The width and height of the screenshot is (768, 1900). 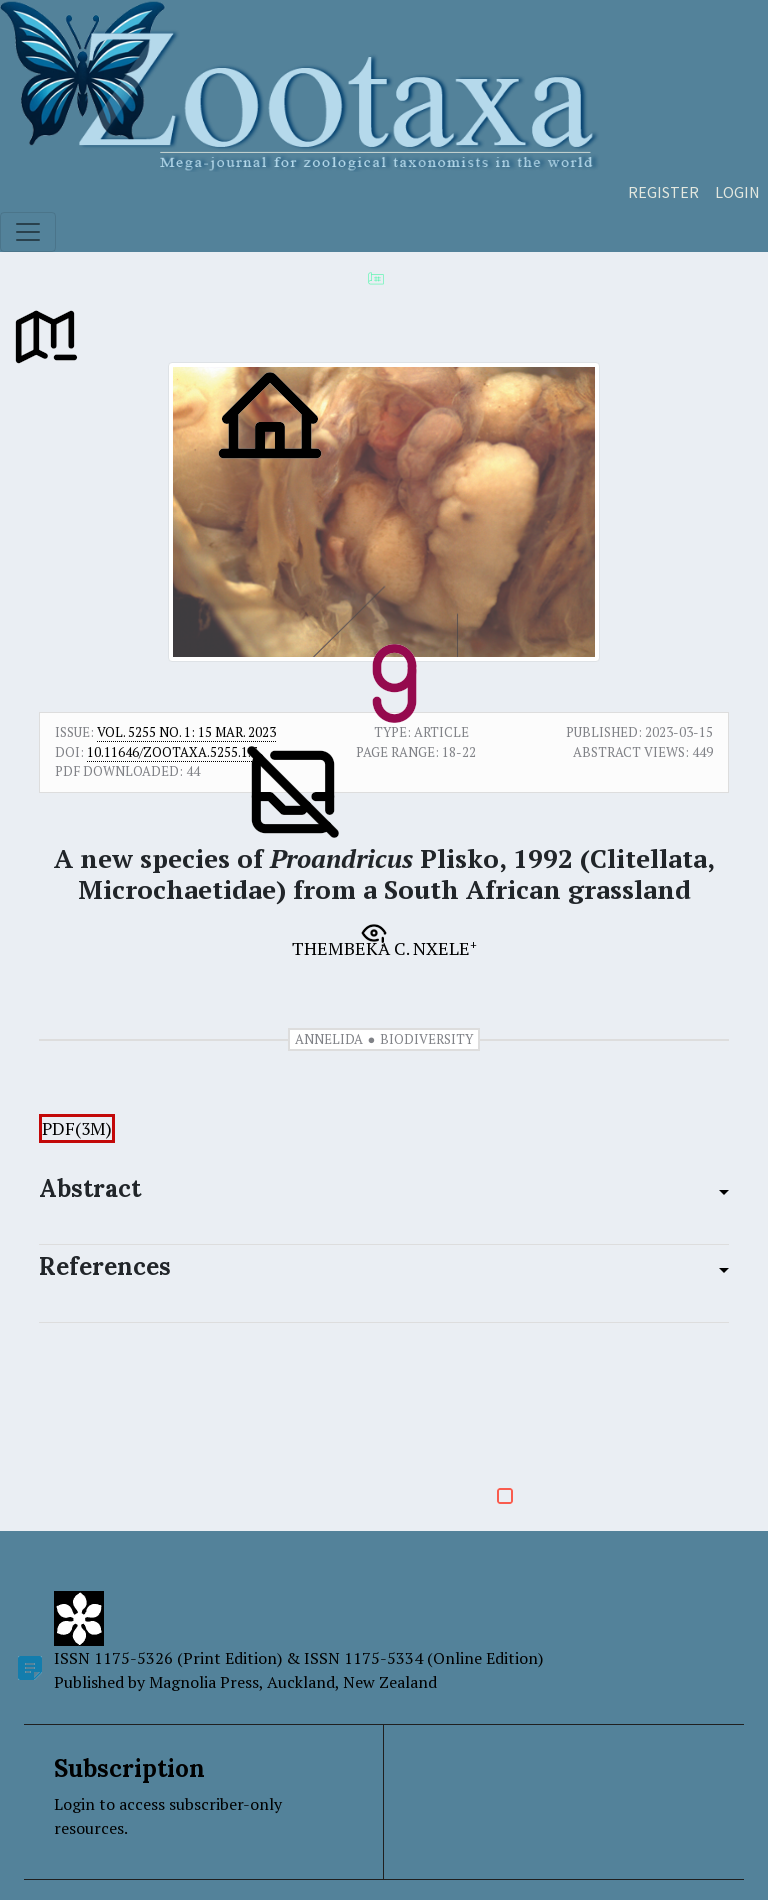 I want to click on create a new note, so click(x=30, y=1668).